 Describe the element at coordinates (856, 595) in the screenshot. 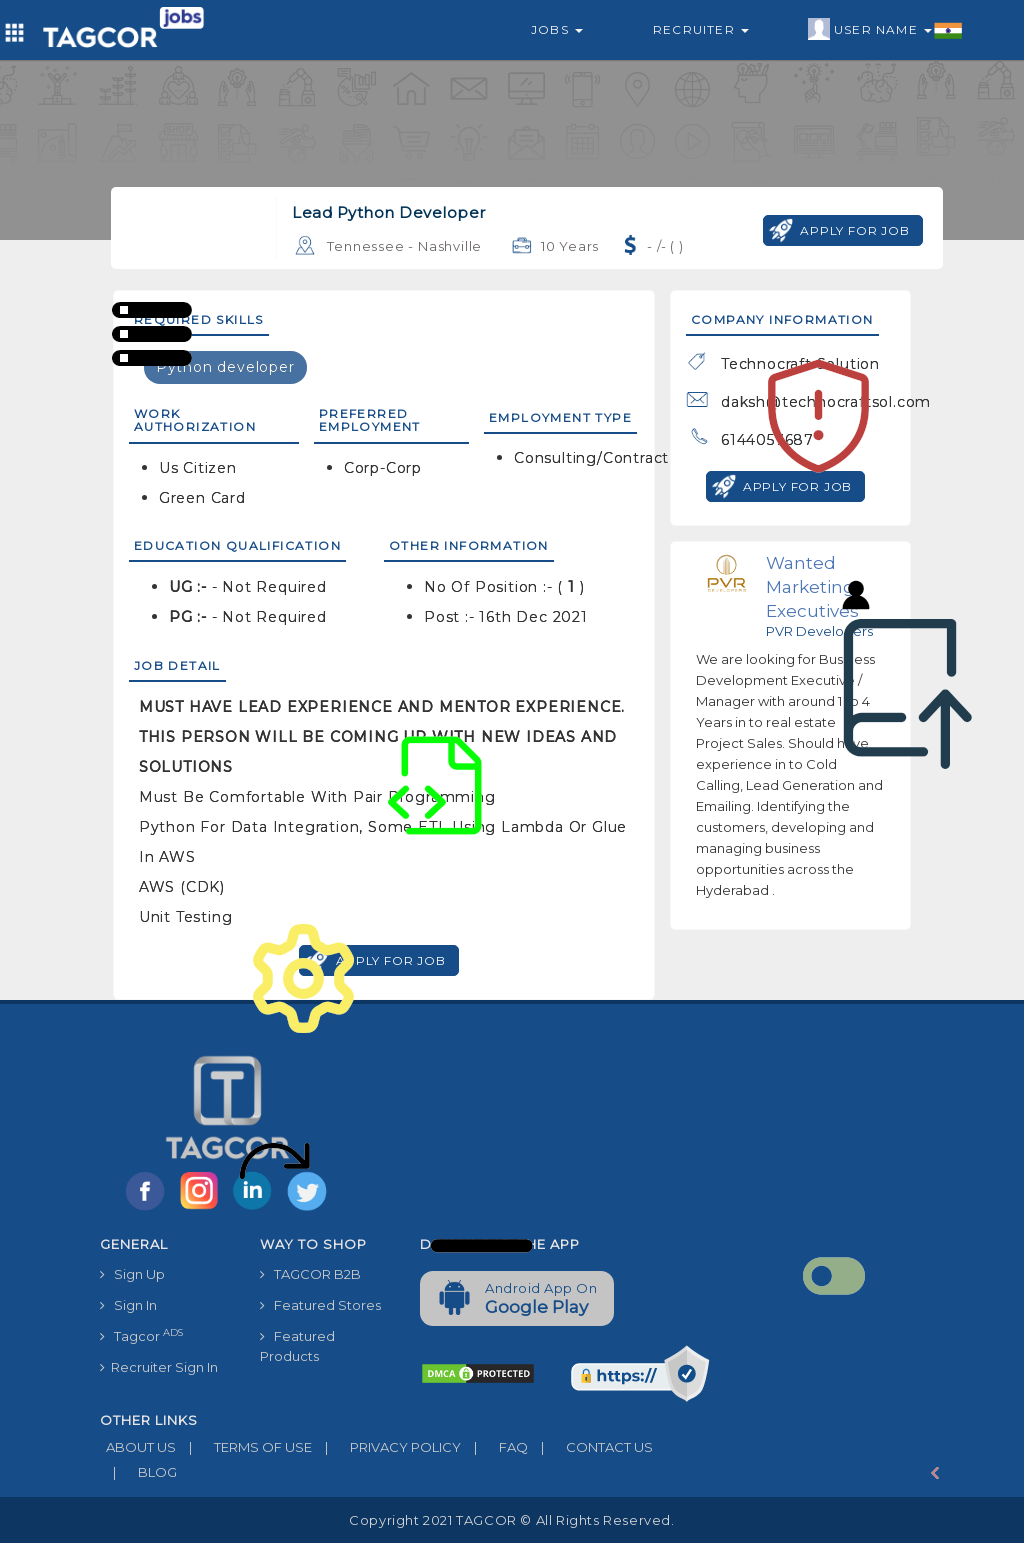

I see `view your profile` at that location.